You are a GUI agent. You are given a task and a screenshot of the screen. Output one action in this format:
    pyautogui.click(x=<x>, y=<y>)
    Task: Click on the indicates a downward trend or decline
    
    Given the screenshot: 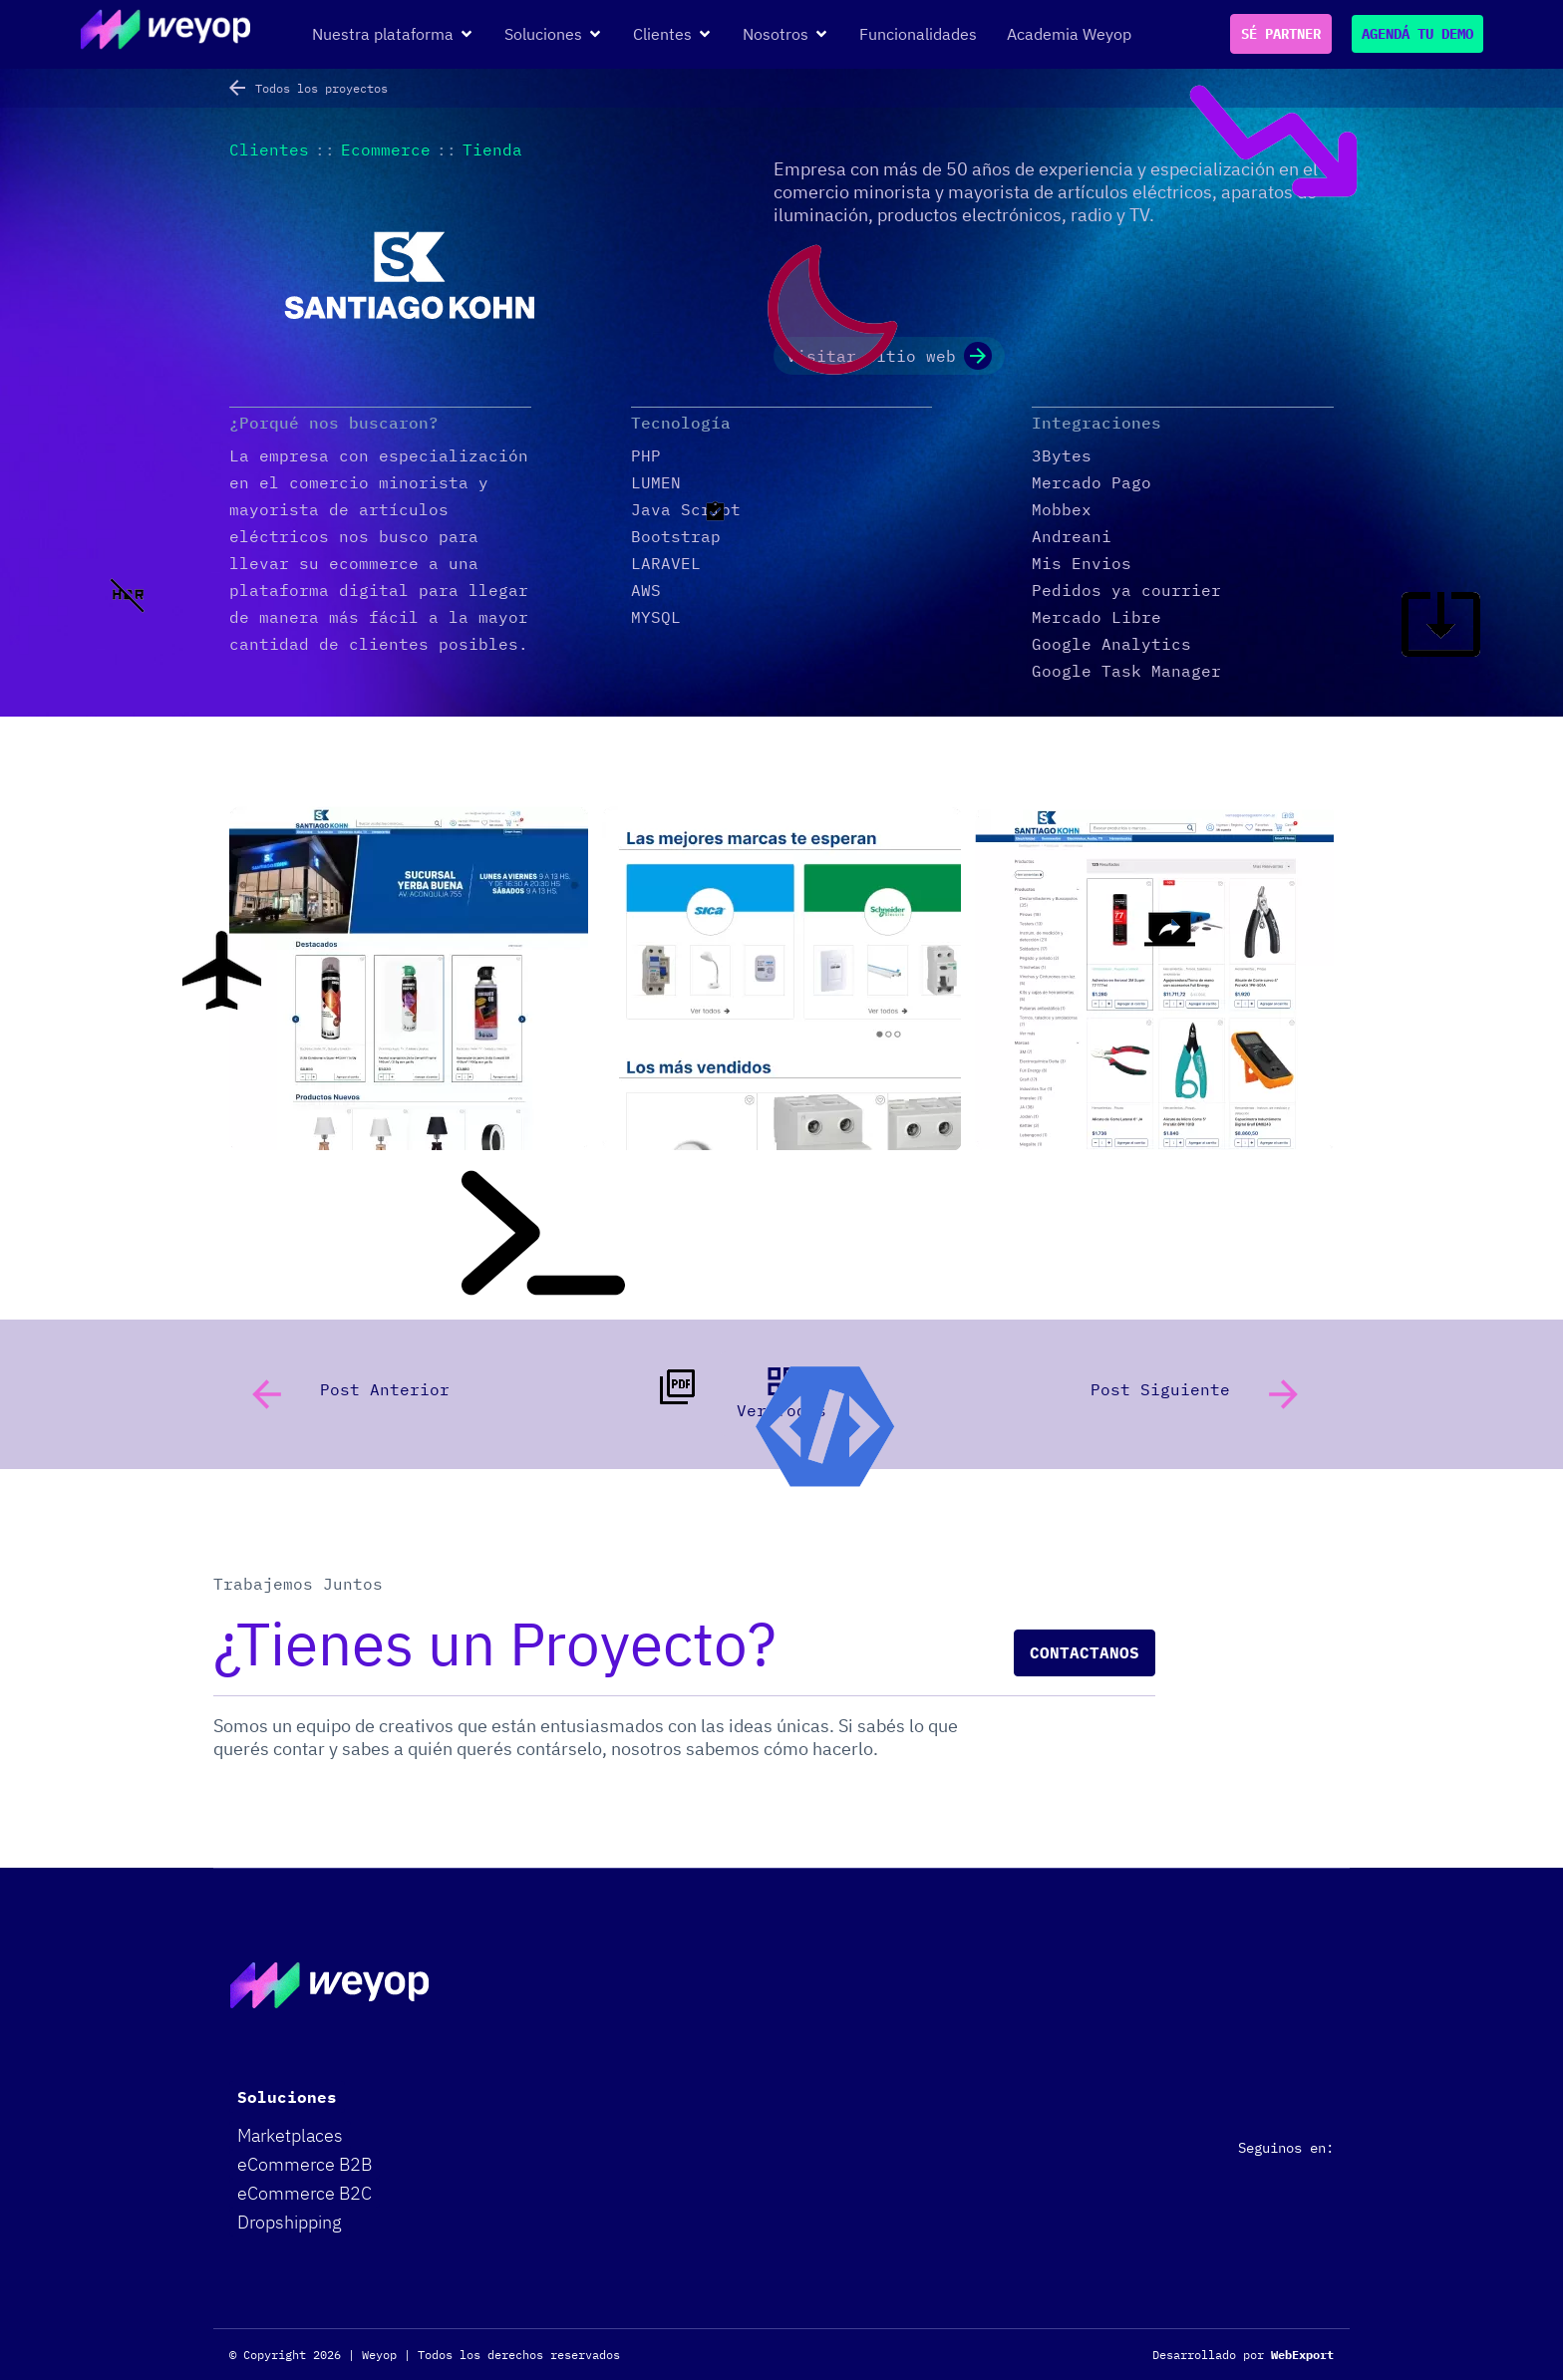 What is the action you would take?
    pyautogui.click(x=1273, y=141)
    